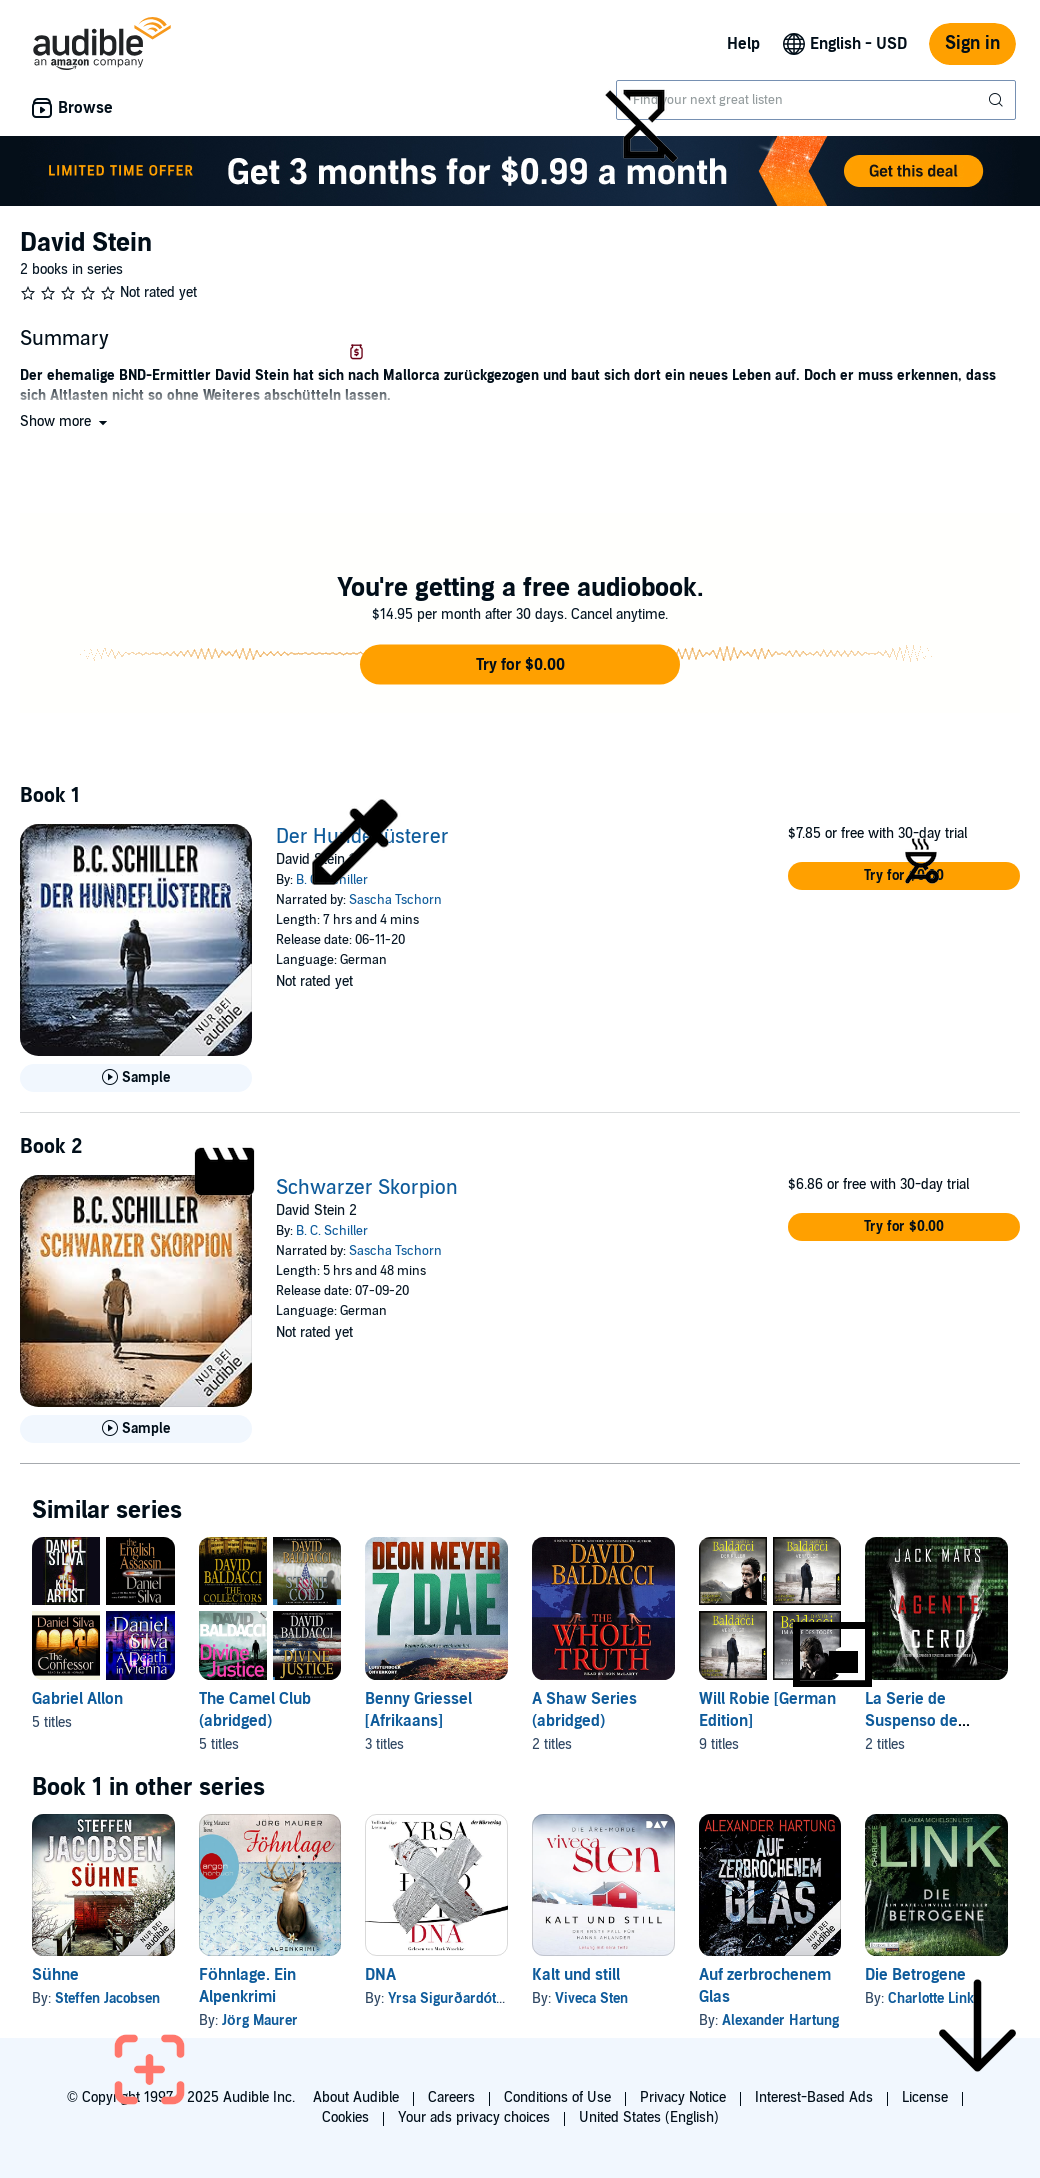  Describe the element at coordinates (832, 1654) in the screenshot. I see `enable picture-in-picture mode` at that location.